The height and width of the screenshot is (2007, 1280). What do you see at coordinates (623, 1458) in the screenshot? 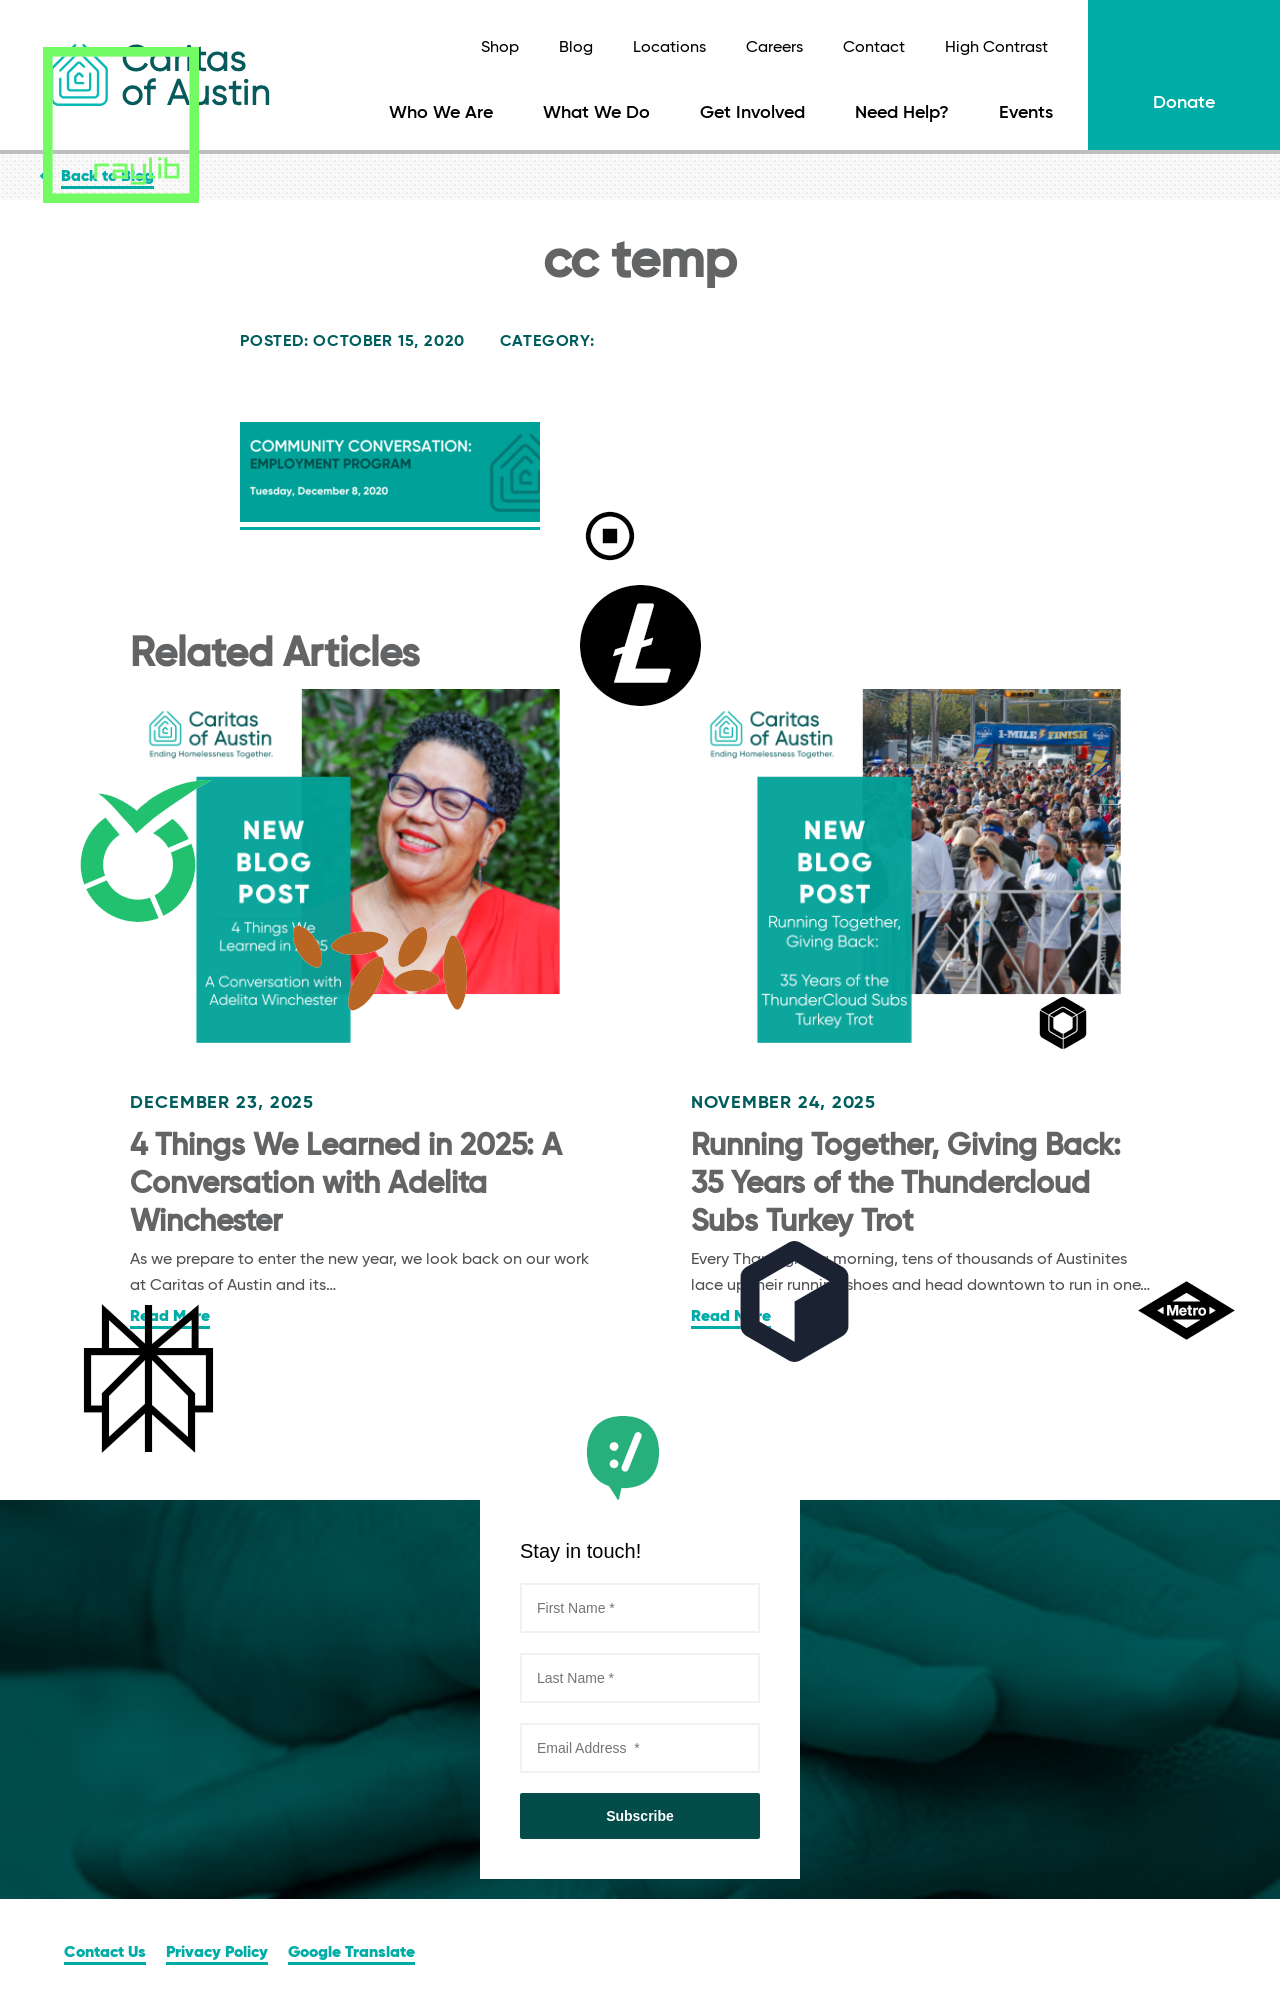
I see `open the devRant app` at bounding box center [623, 1458].